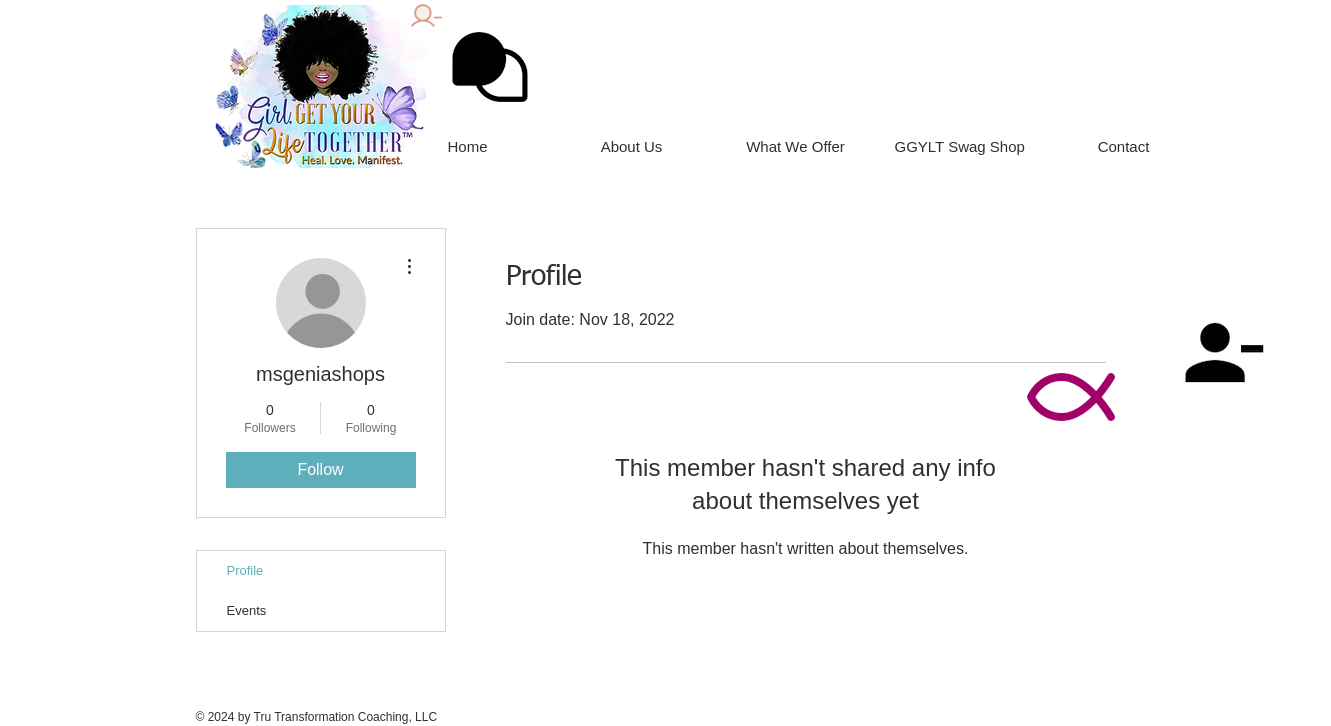 The height and width of the screenshot is (726, 1331). Describe the element at coordinates (490, 67) in the screenshot. I see `open messaging or chat conversations` at that location.